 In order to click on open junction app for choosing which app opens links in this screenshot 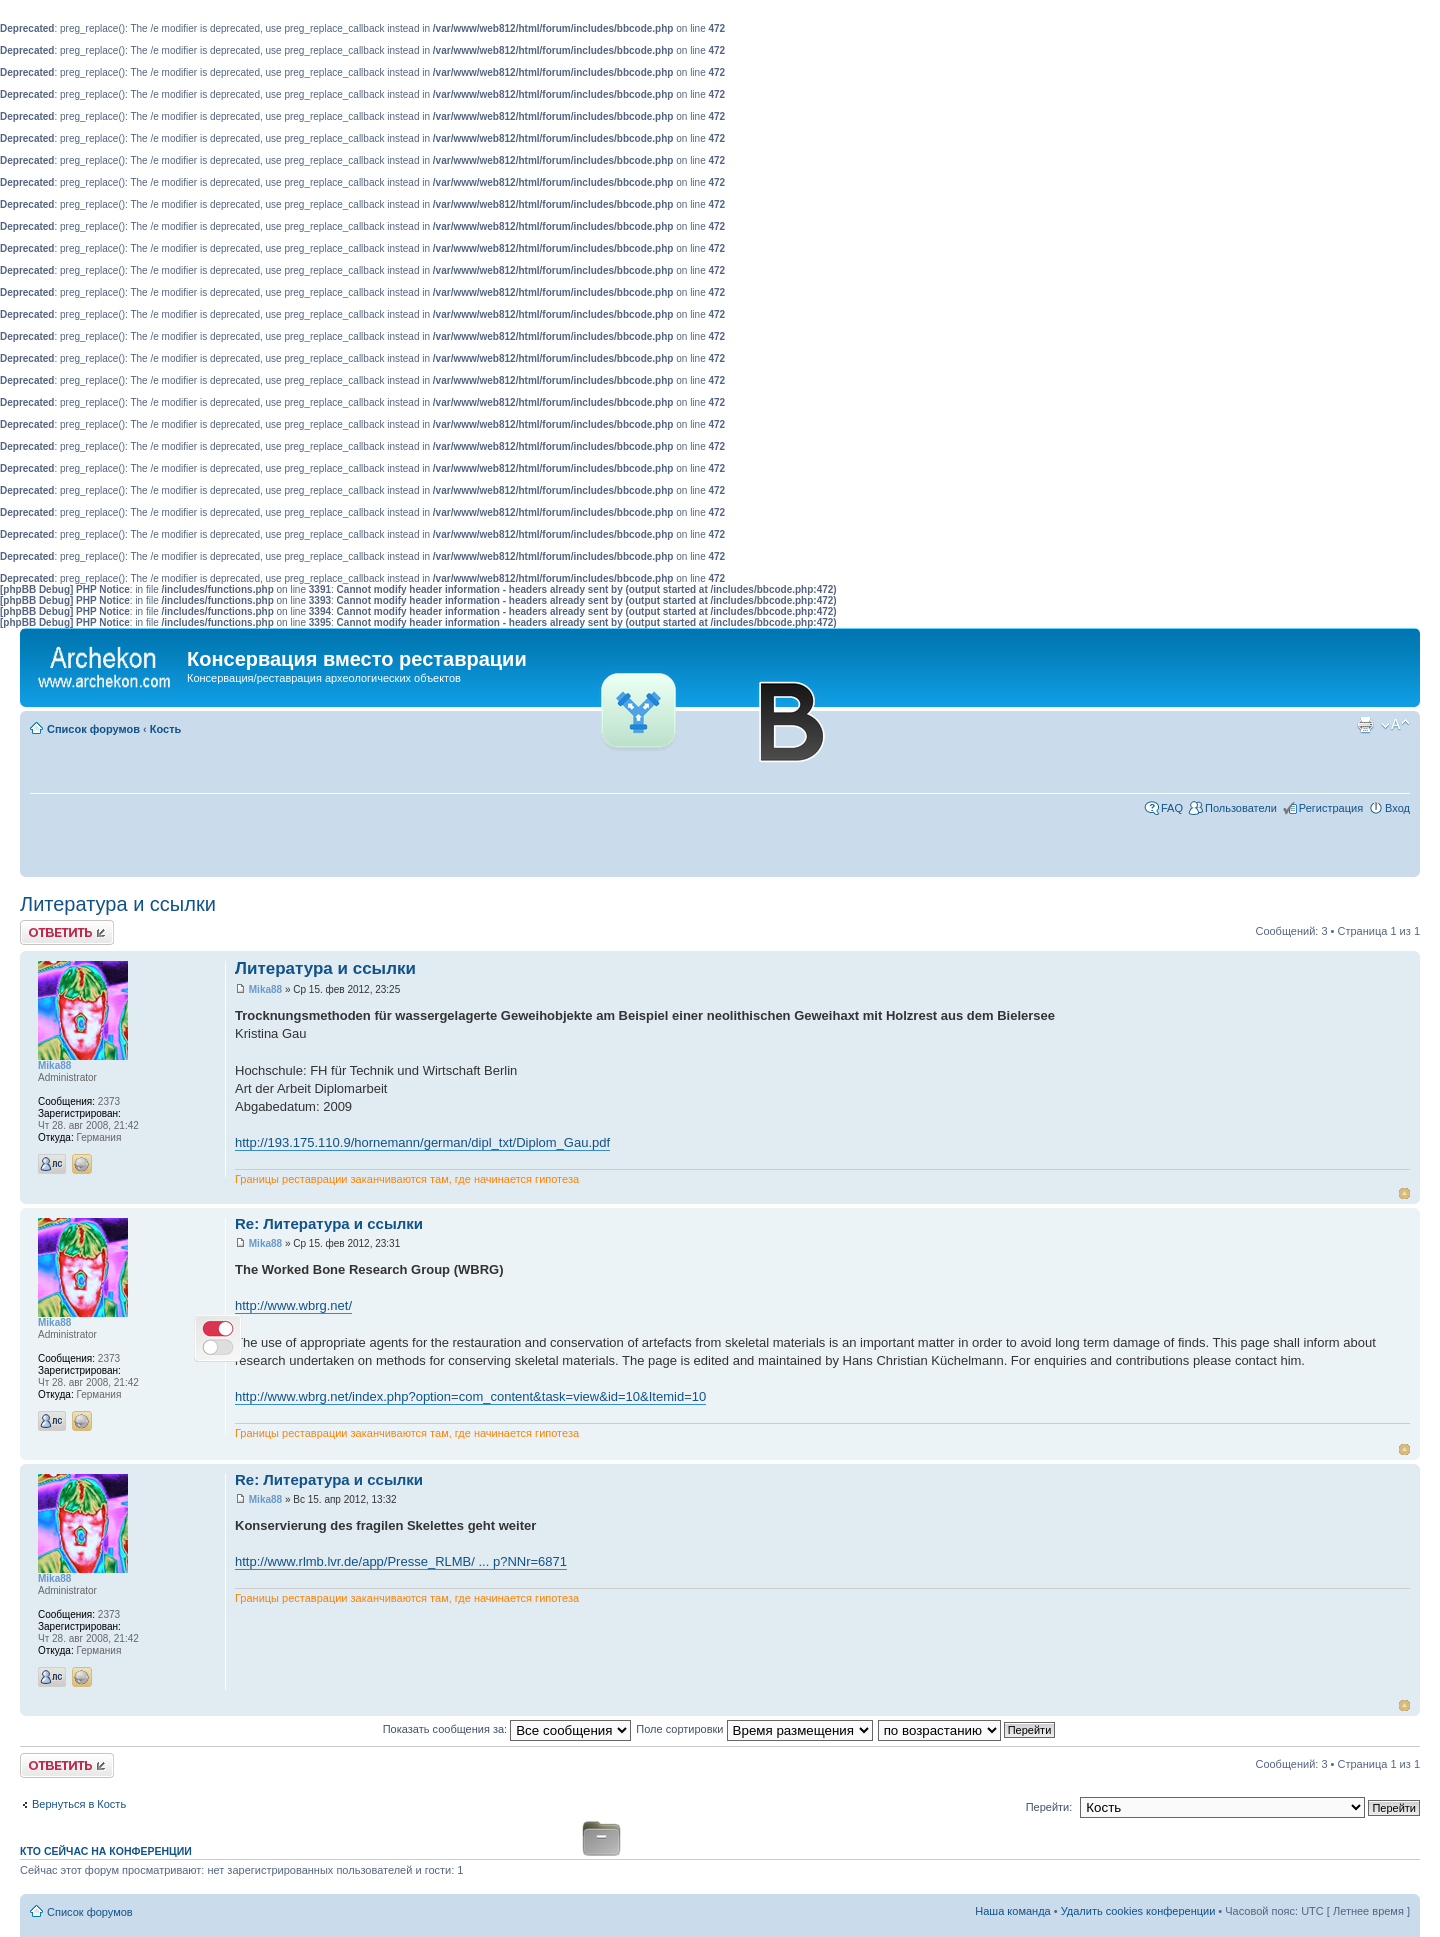, I will do `click(638, 710)`.